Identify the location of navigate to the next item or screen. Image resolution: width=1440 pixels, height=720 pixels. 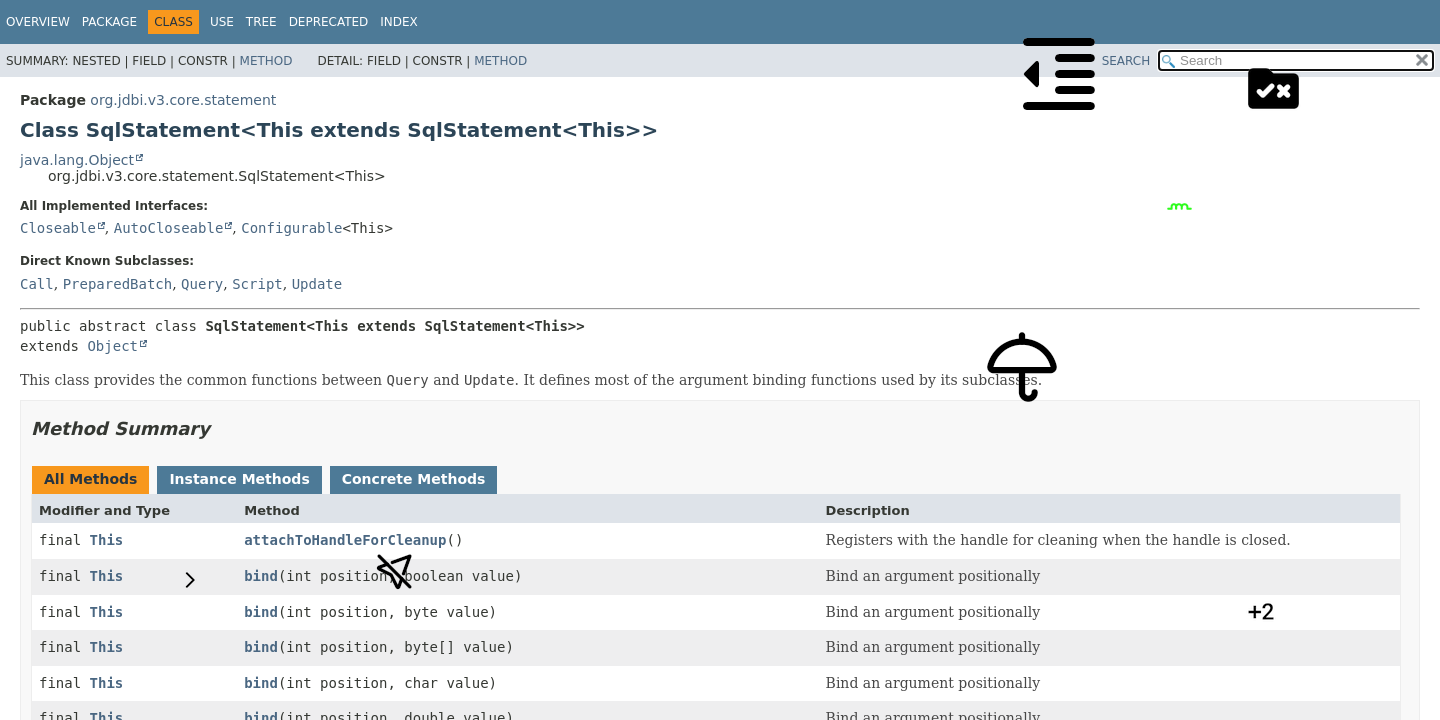
(190, 580).